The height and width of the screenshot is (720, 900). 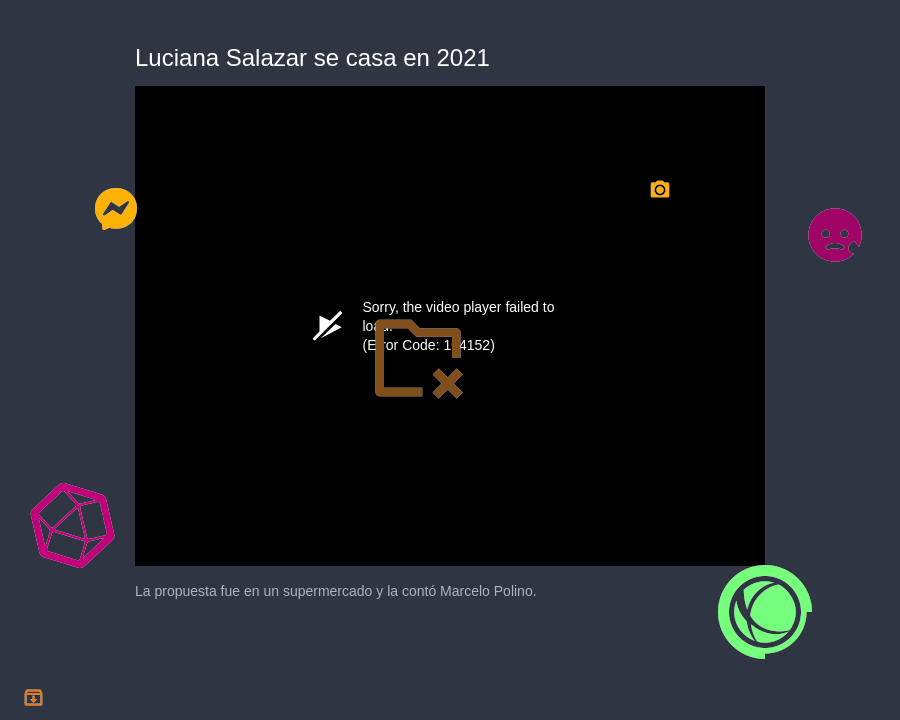 What do you see at coordinates (835, 235) in the screenshot?
I see `indicate negative feedback or dissatisfaction` at bounding box center [835, 235].